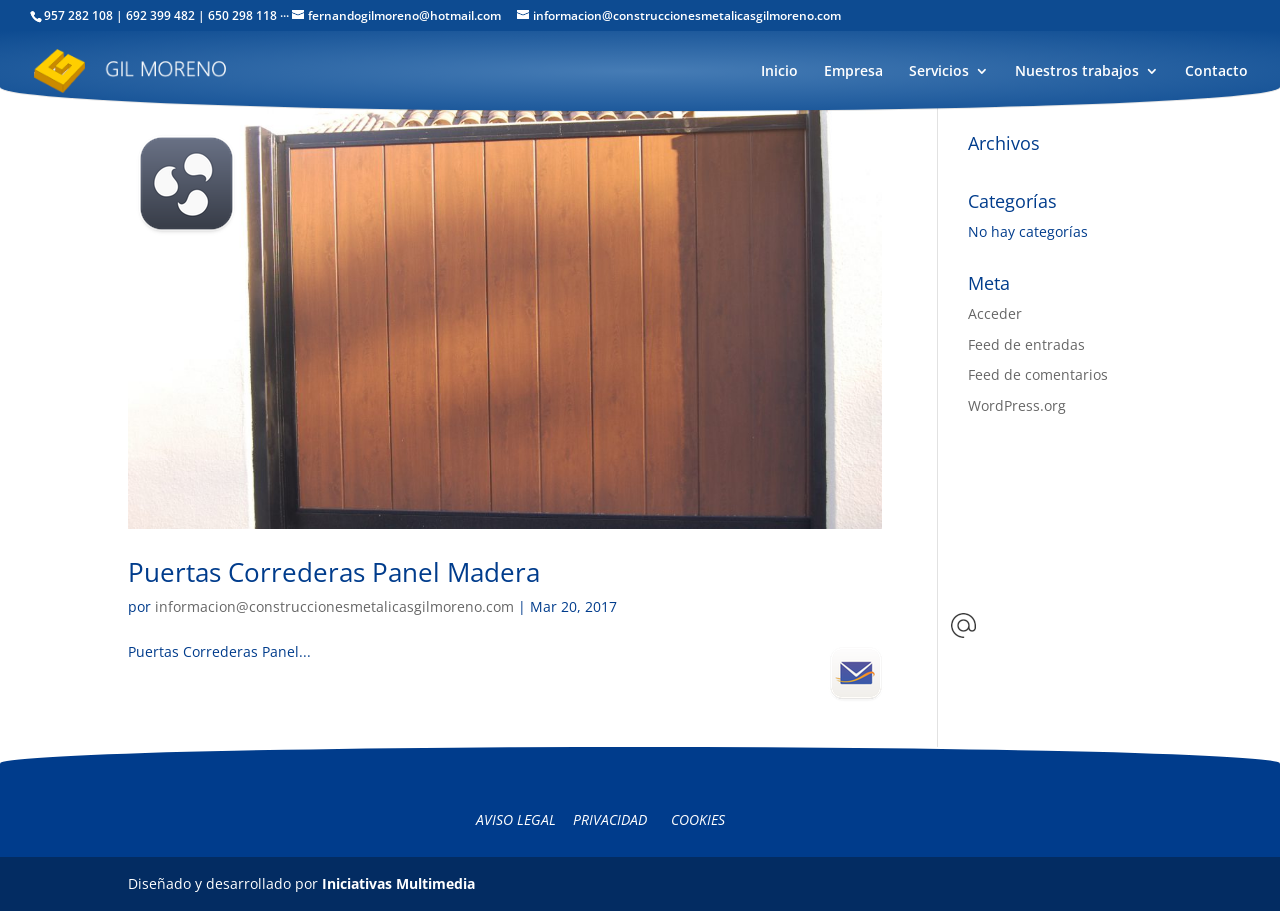 The image size is (1280, 911). Describe the element at coordinates (963, 625) in the screenshot. I see `manage linked online accounts` at that location.